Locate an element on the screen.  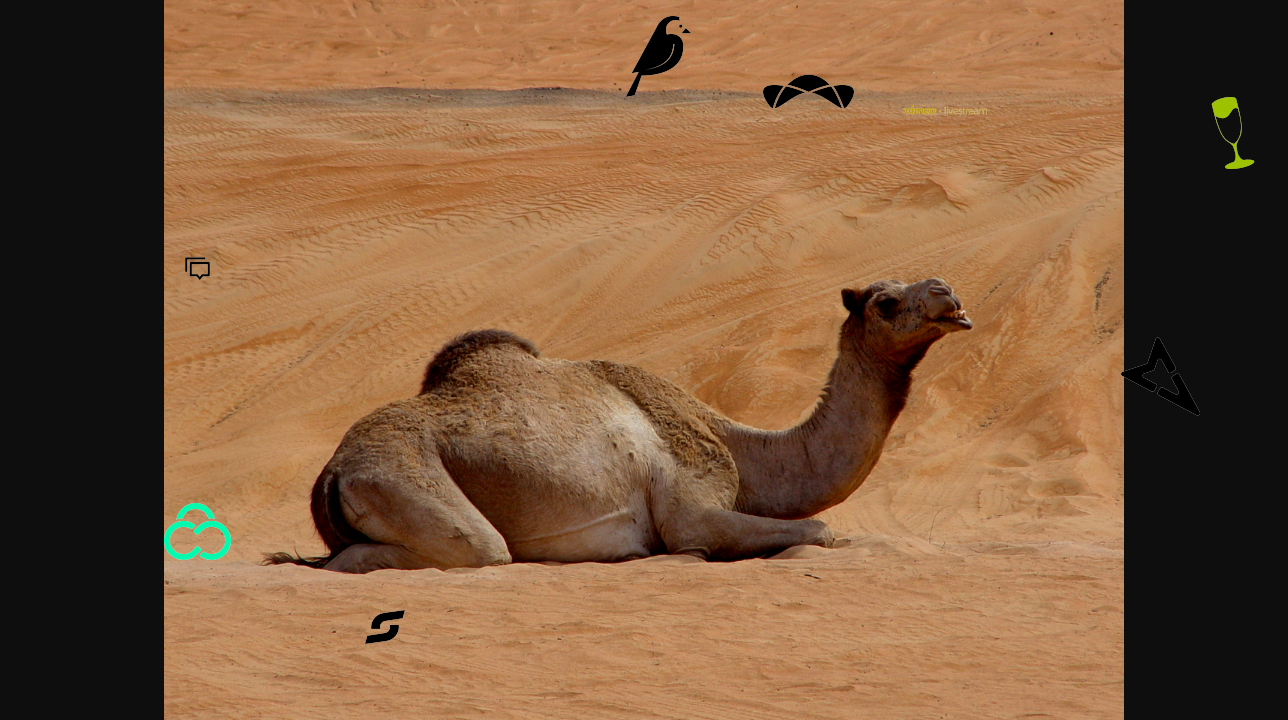
start a group discussion or conversation is located at coordinates (197, 268).